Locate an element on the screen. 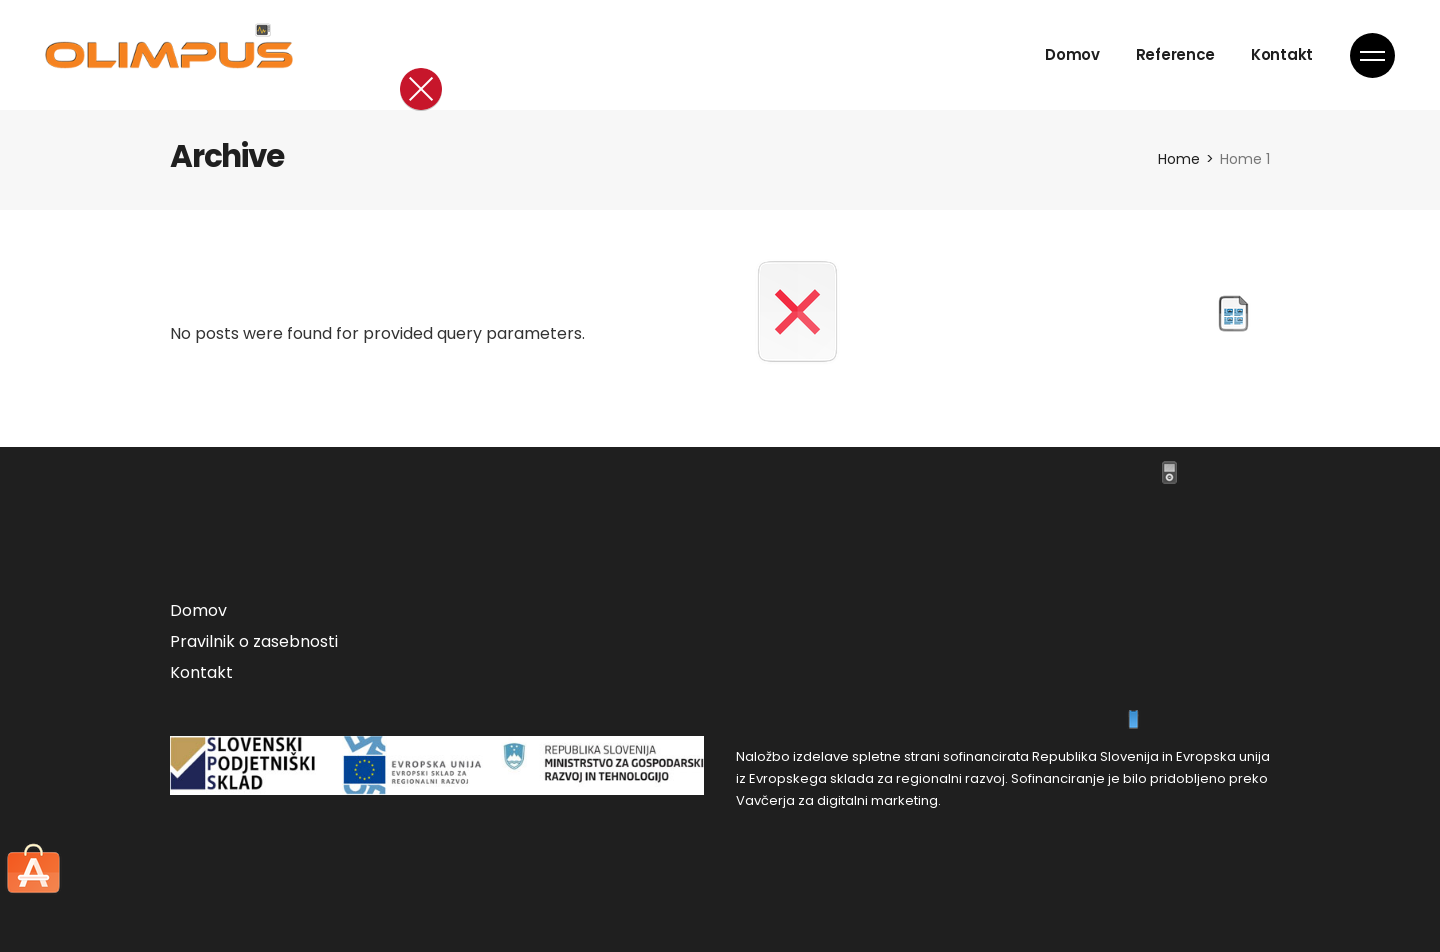 This screenshot has height=952, width=1440. multimedia player device is located at coordinates (1169, 472).